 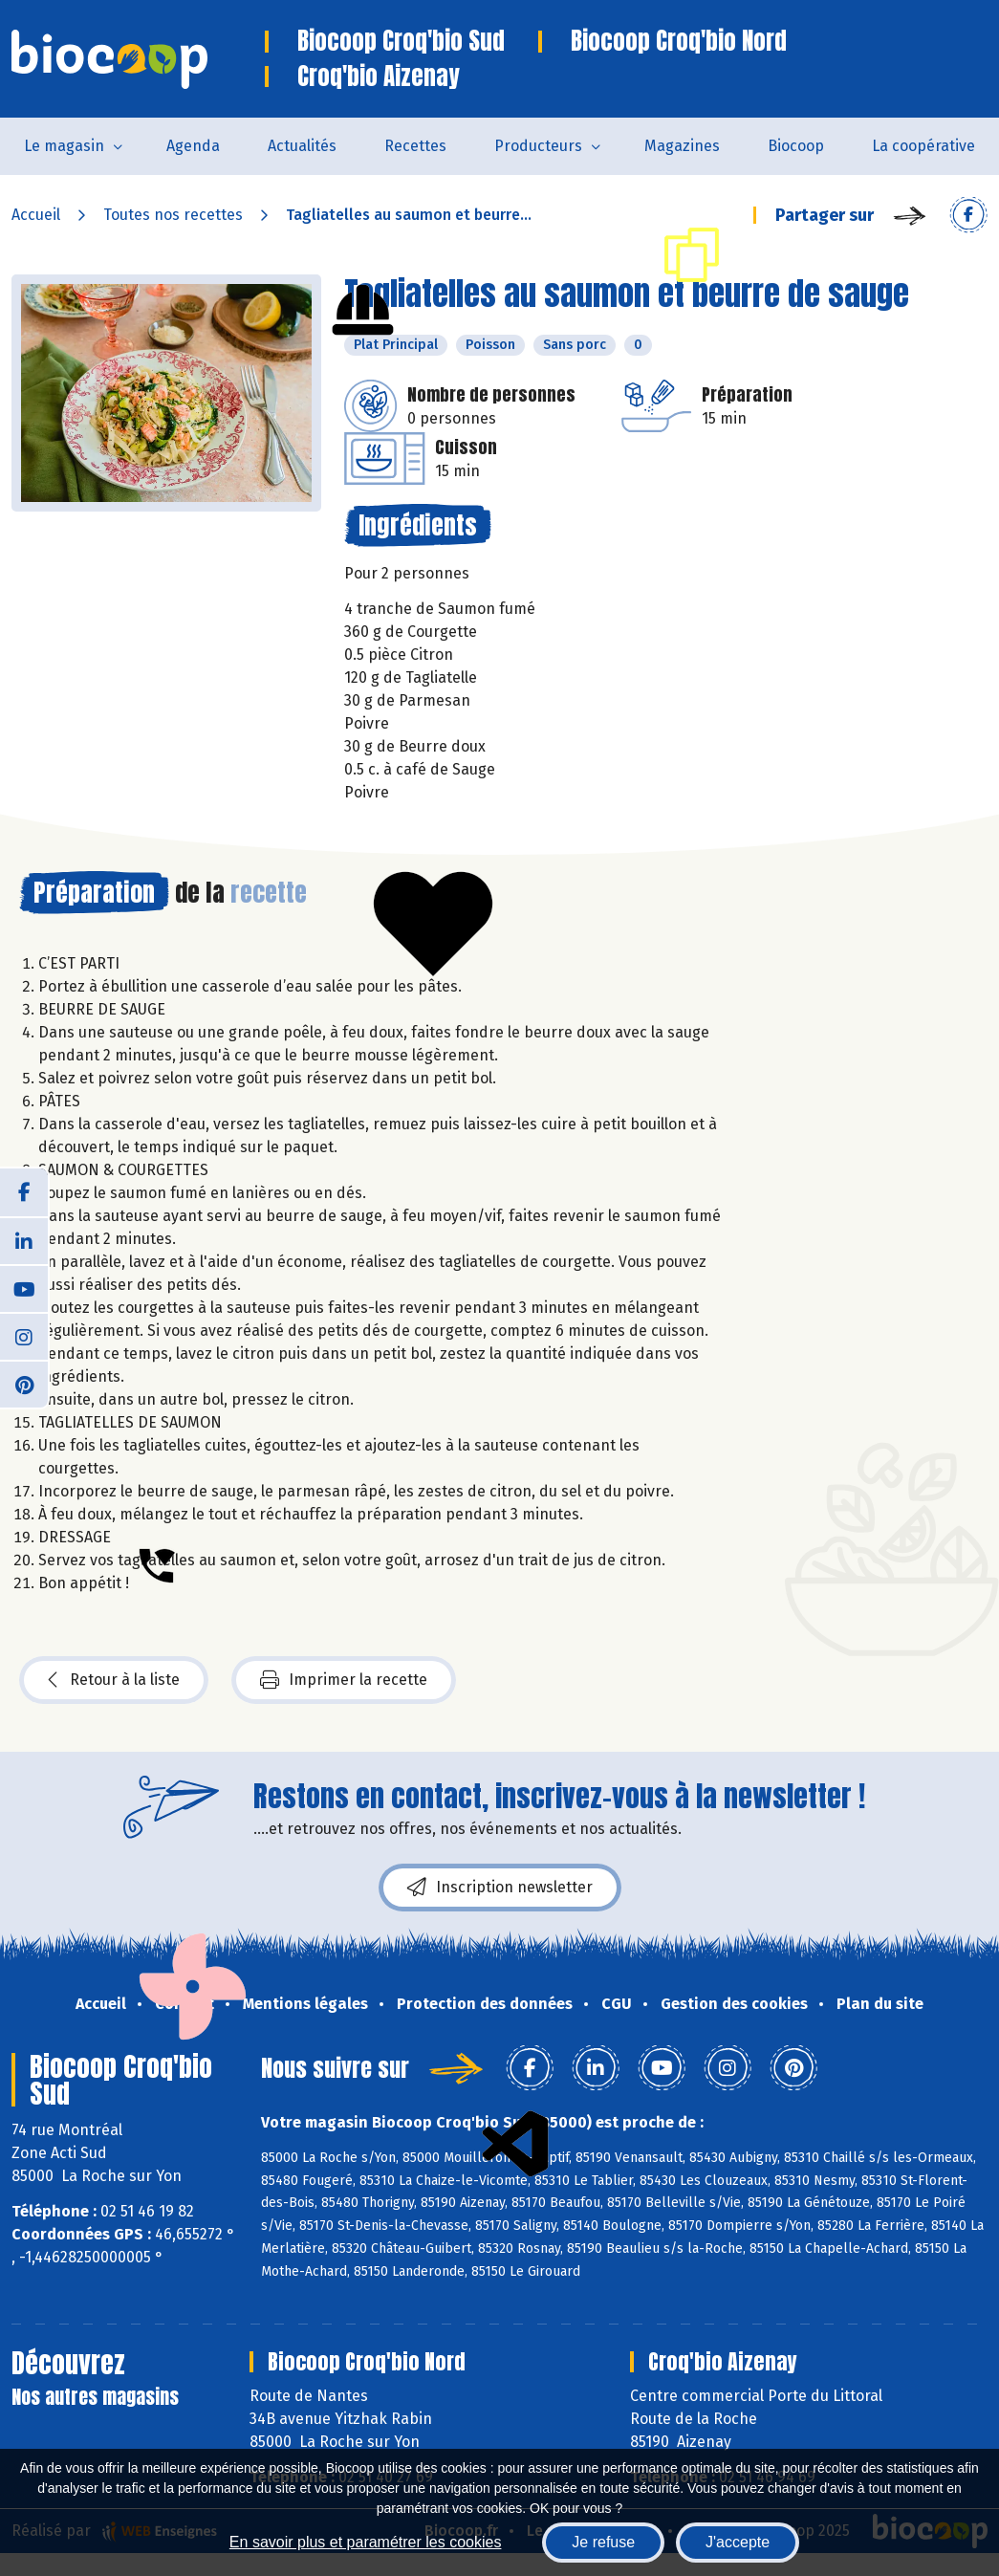 What do you see at coordinates (156, 1565) in the screenshot?
I see `enable wifi calling feature` at bounding box center [156, 1565].